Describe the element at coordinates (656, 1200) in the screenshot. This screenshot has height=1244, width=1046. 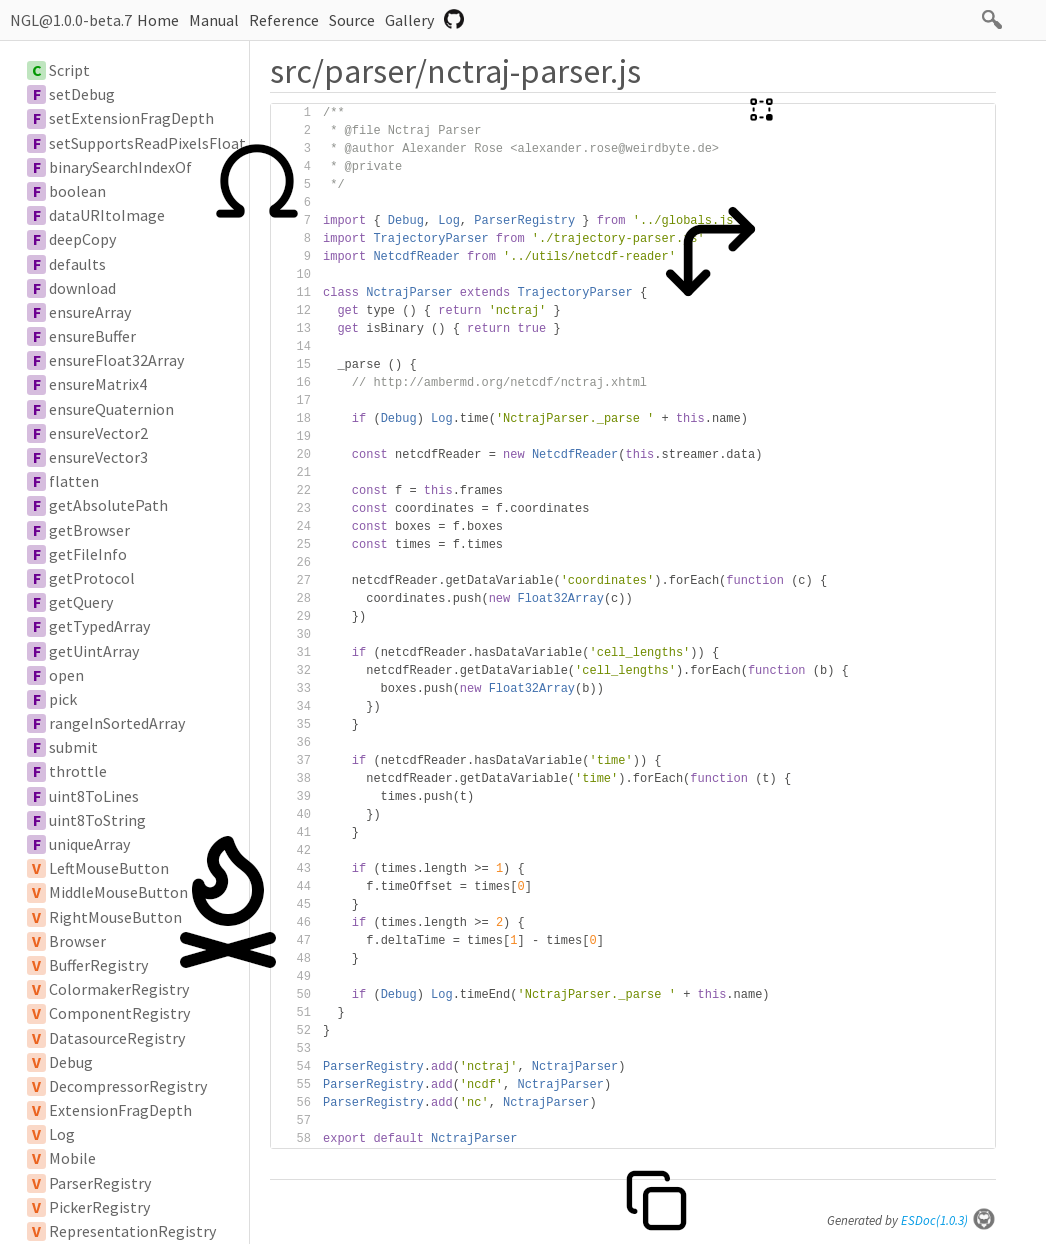
I see `copy to clipboard` at that location.